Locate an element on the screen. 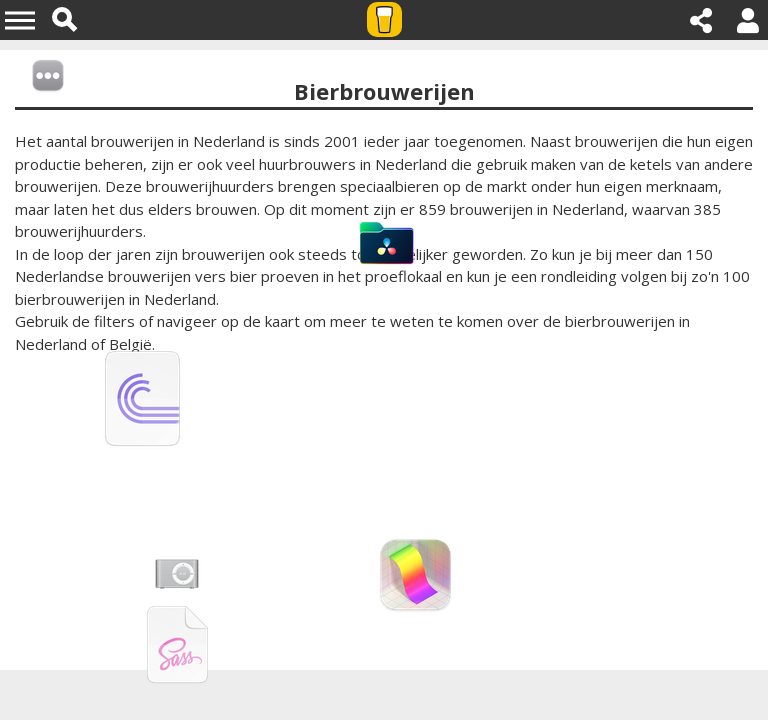 Image resolution: width=768 pixels, height=720 pixels. open grapher to plot mathematical equations is located at coordinates (415, 574).